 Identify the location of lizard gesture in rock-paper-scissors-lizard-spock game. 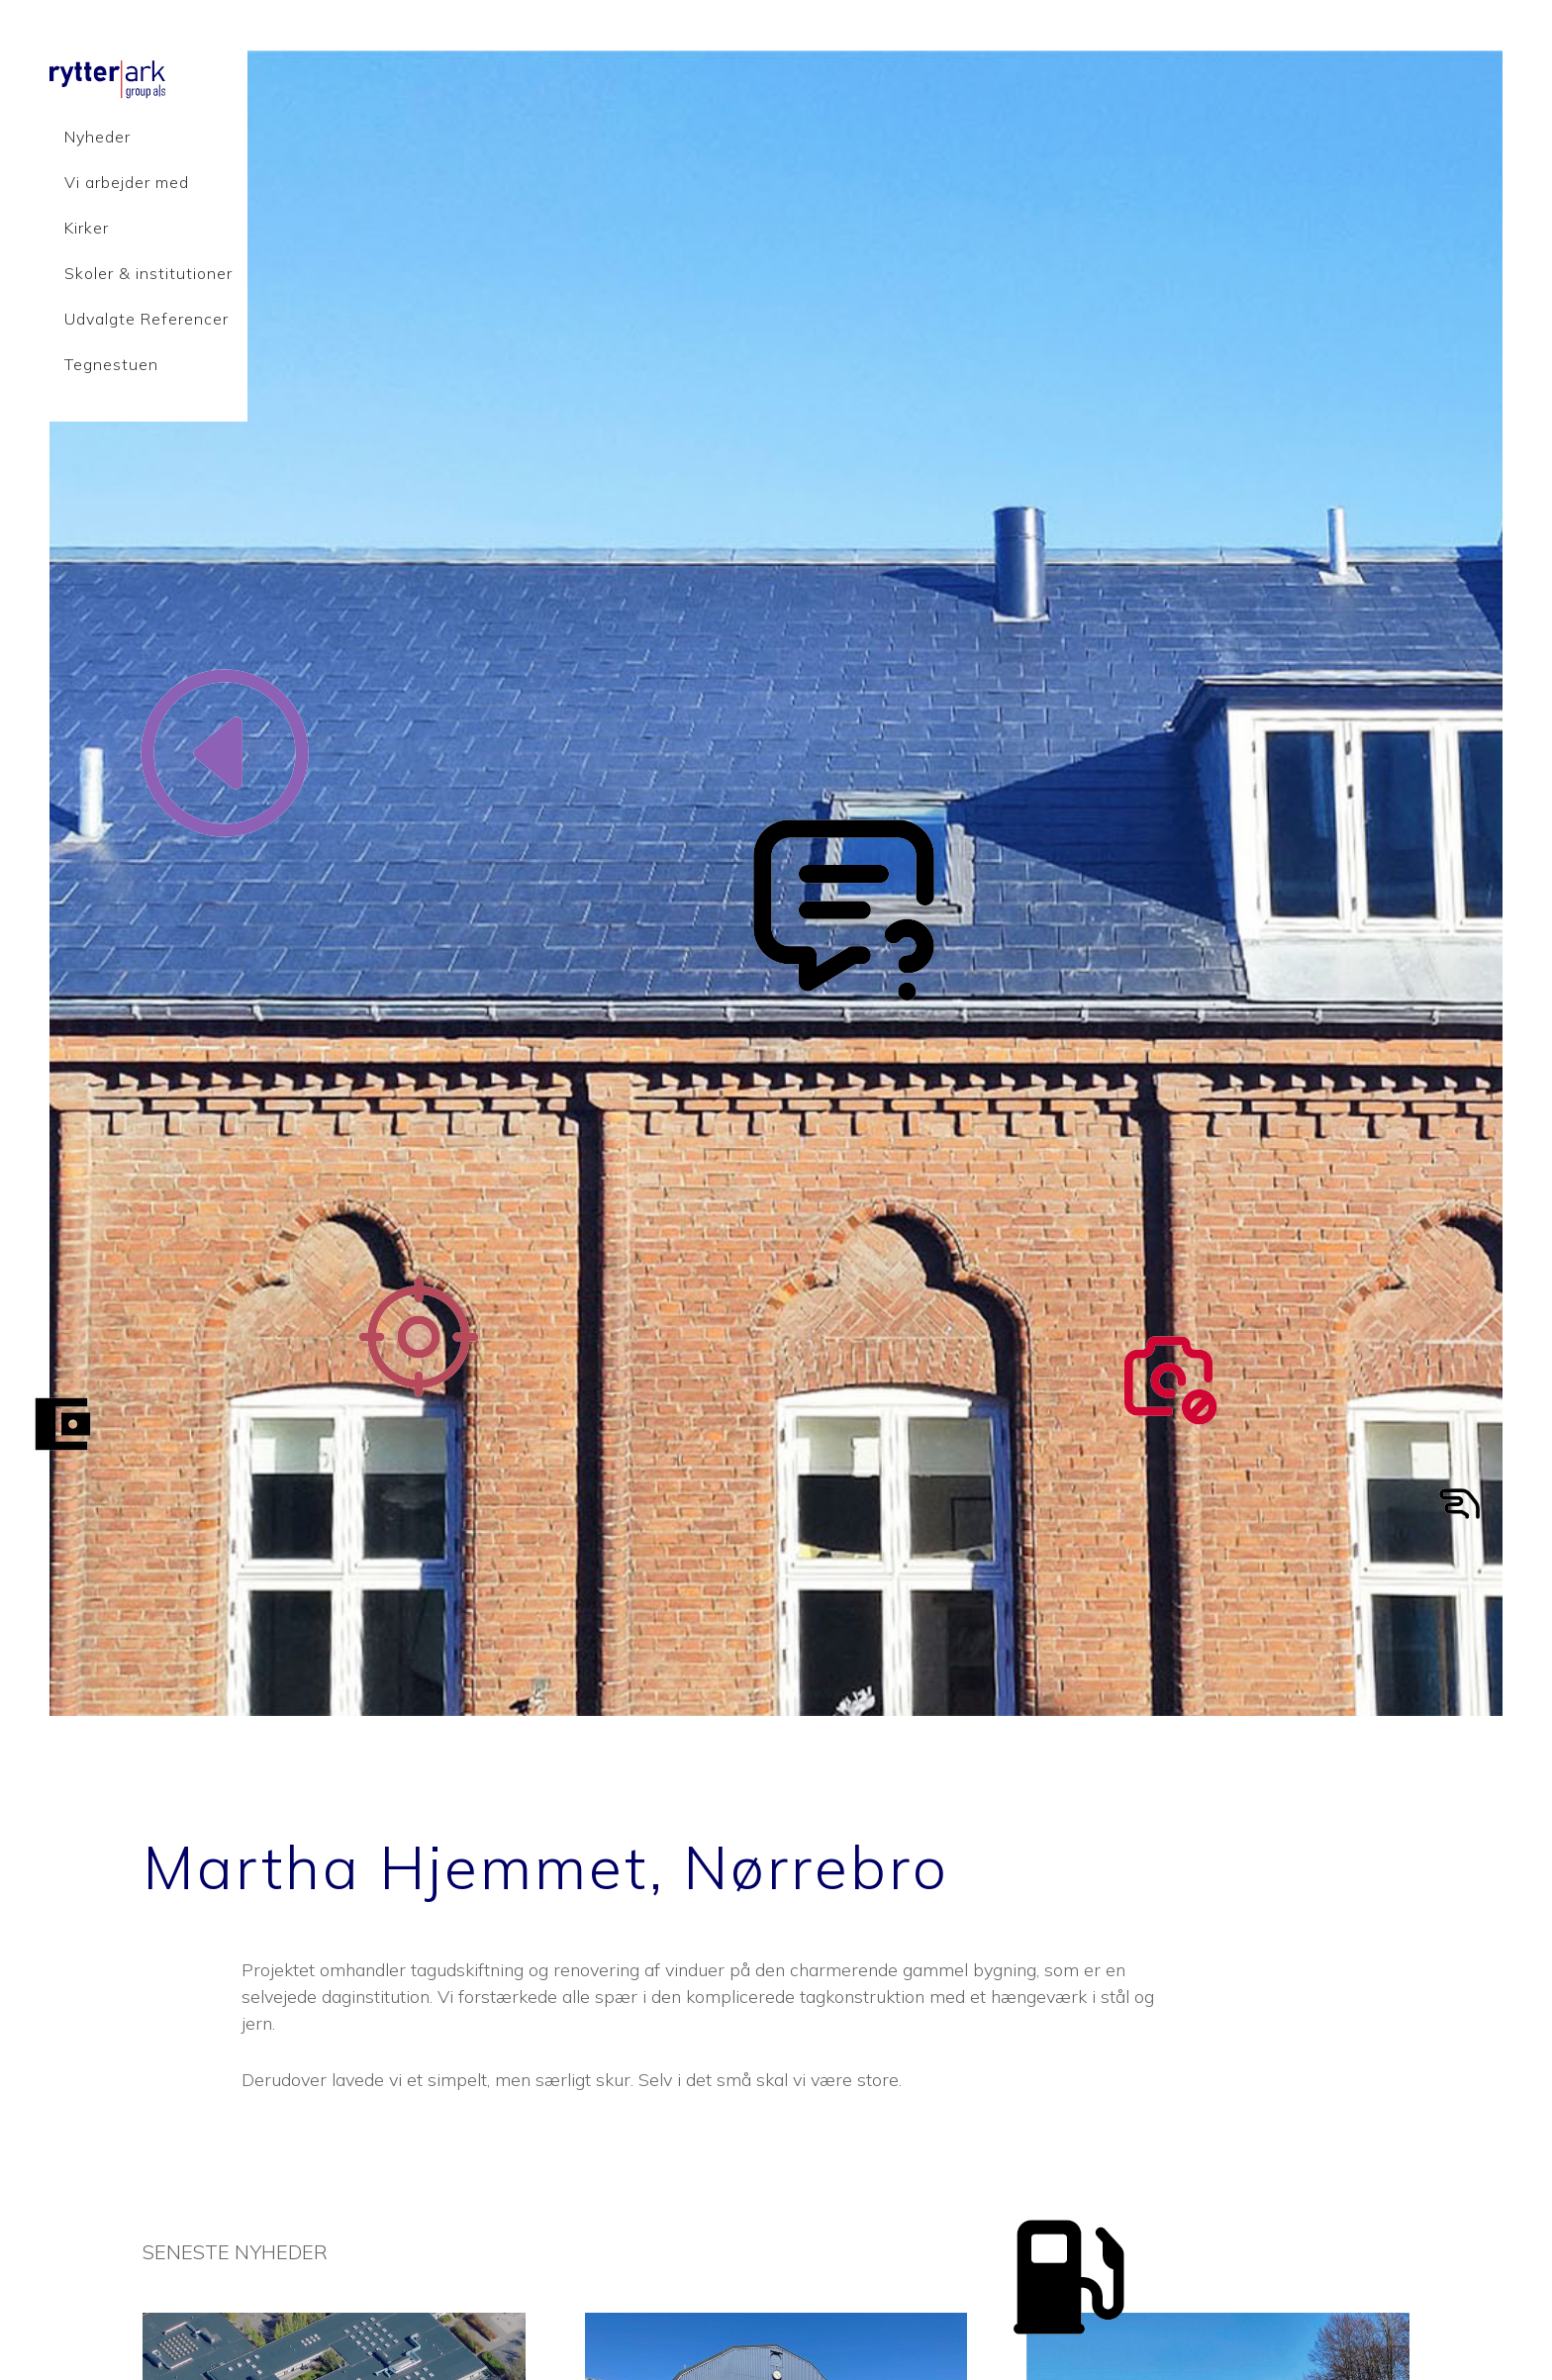
(1459, 1503).